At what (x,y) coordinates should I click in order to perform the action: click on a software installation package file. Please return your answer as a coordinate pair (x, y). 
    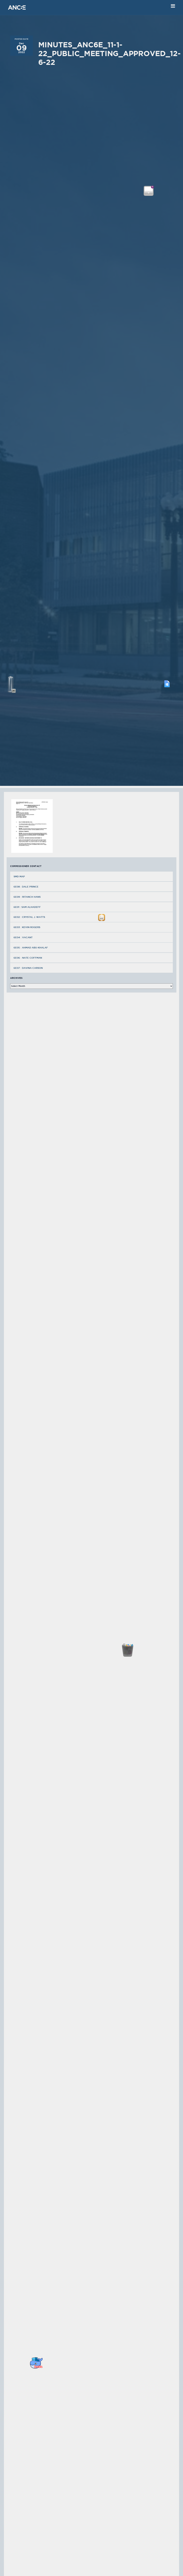
    Looking at the image, I should click on (102, 917).